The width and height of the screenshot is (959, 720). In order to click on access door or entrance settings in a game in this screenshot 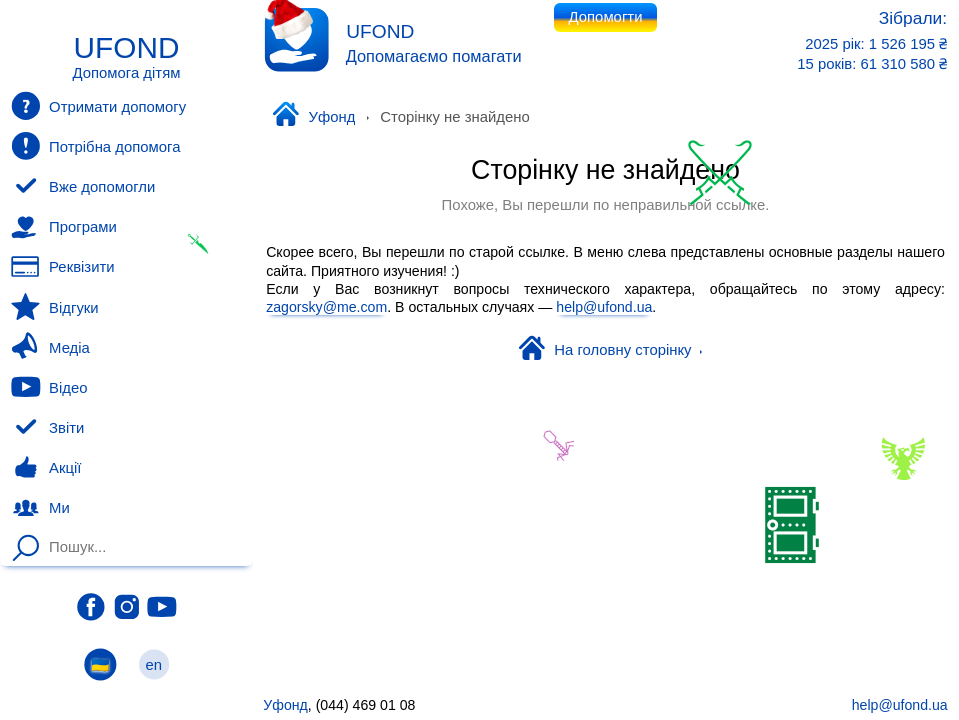, I will do `click(792, 525)`.